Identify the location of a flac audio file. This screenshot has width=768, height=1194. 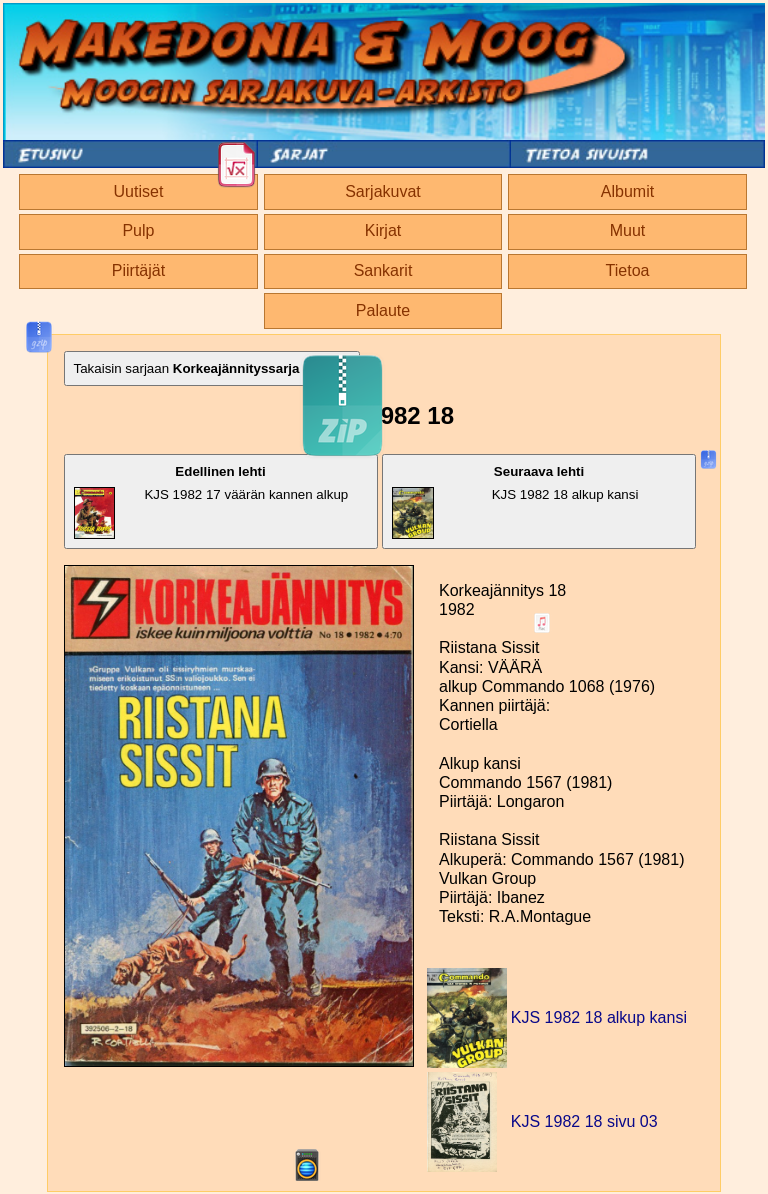
(542, 623).